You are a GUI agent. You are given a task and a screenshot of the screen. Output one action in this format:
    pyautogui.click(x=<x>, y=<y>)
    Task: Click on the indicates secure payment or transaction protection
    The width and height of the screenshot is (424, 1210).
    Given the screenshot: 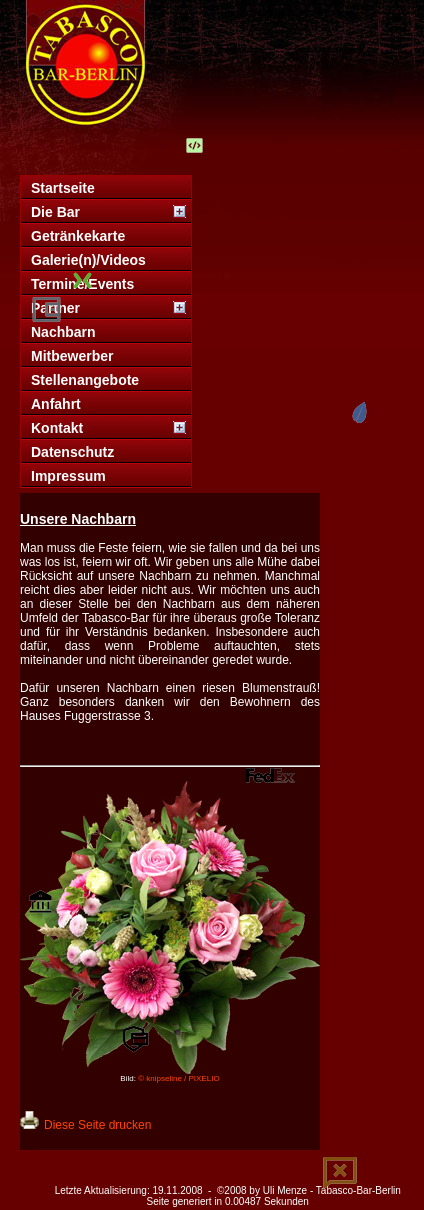 What is the action you would take?
    pyautogui.click(x=135, y=1039)
    